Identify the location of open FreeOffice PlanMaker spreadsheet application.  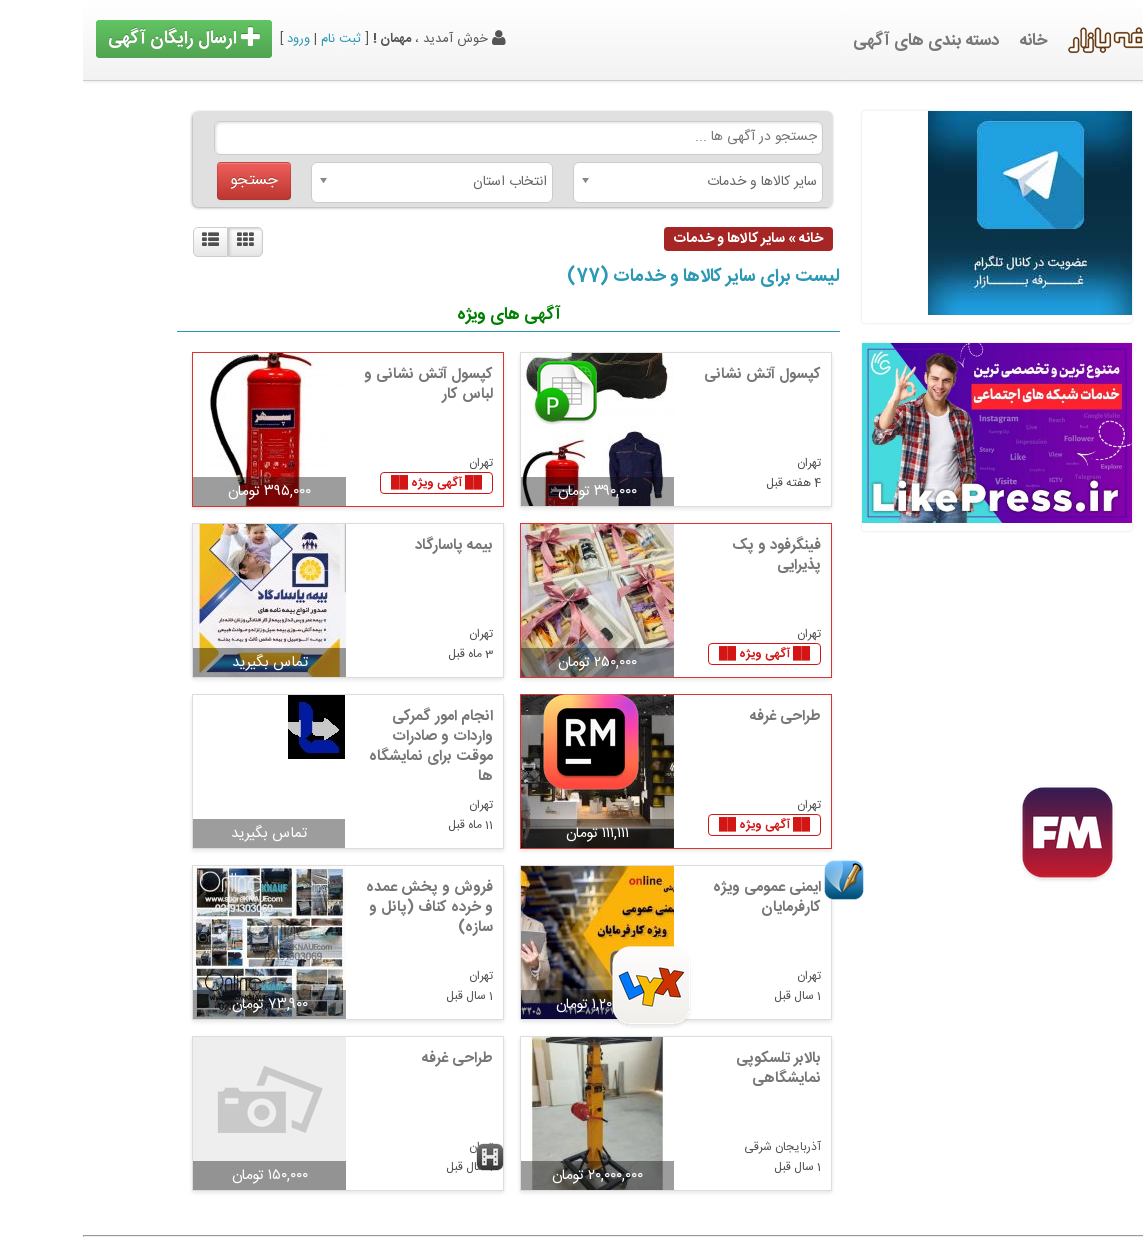
(567, 391).